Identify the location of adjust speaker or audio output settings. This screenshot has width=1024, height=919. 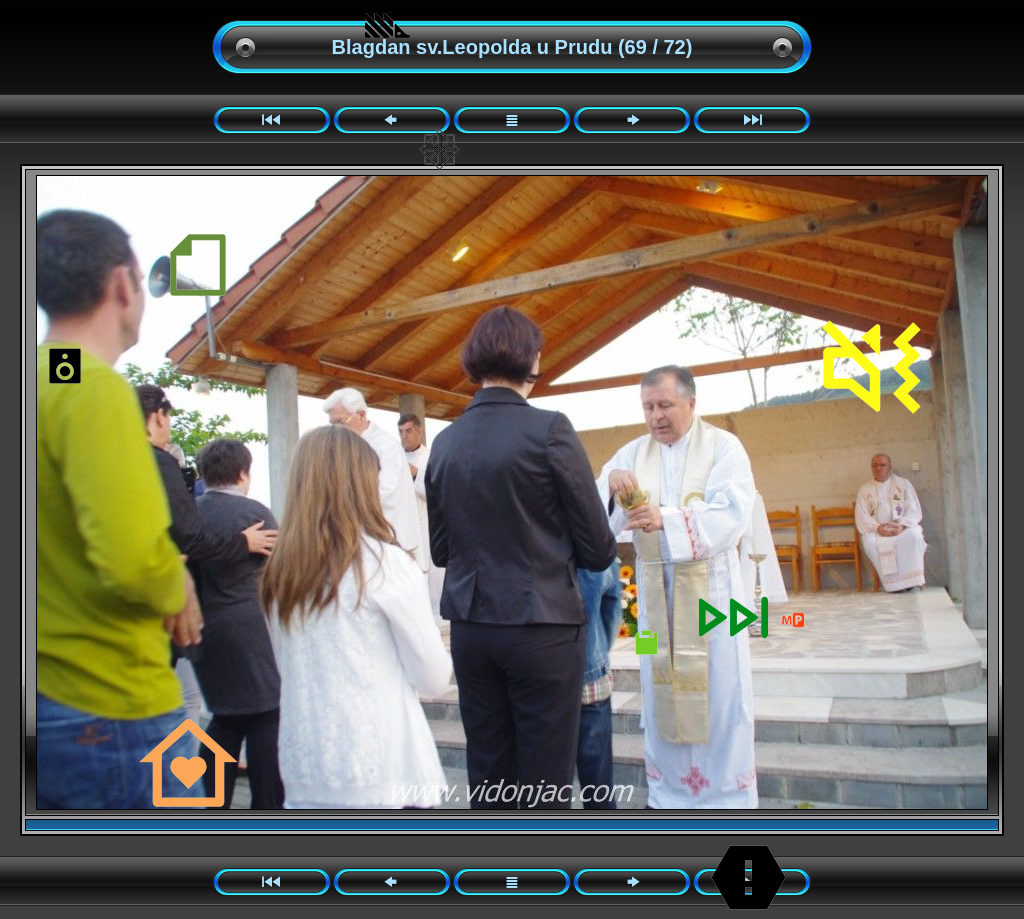
(65, 366).